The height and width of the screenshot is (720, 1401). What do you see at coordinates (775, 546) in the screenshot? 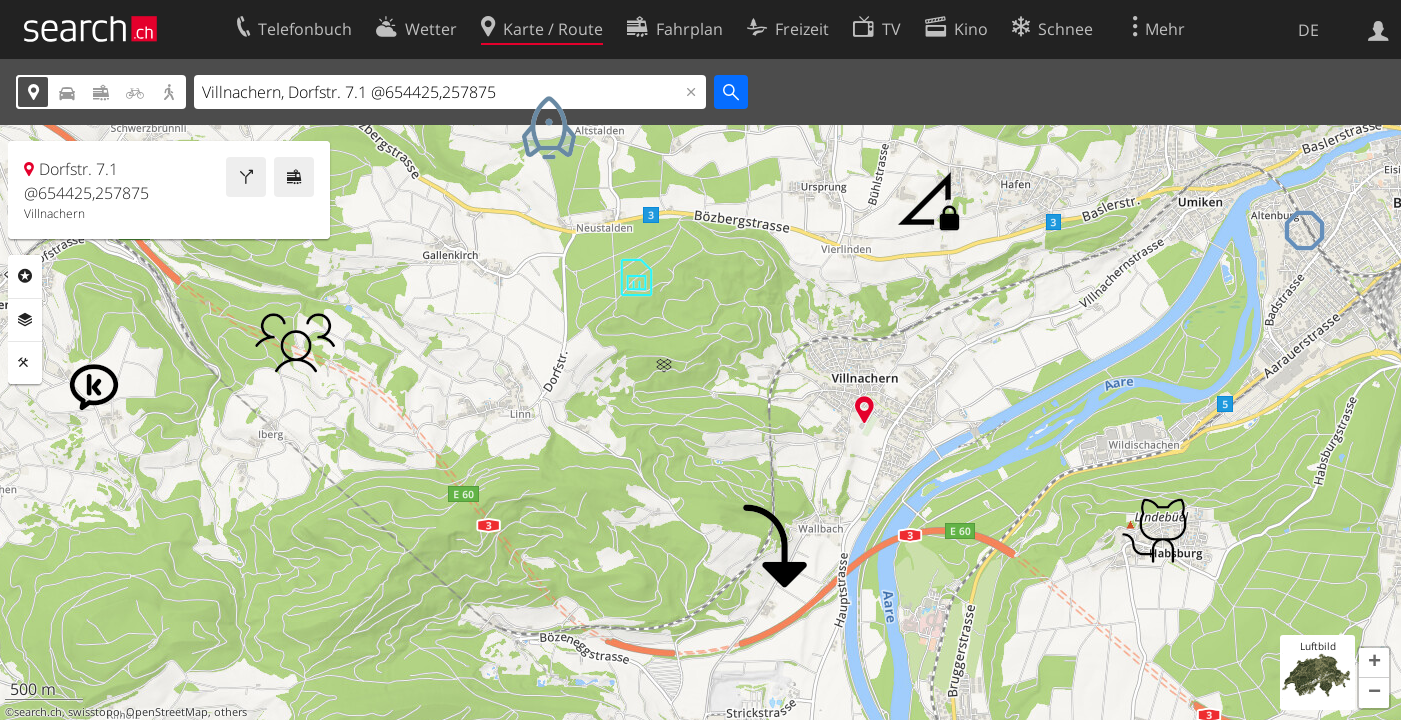
I see `navigate to the next item below` at bounding box center [775, 546].